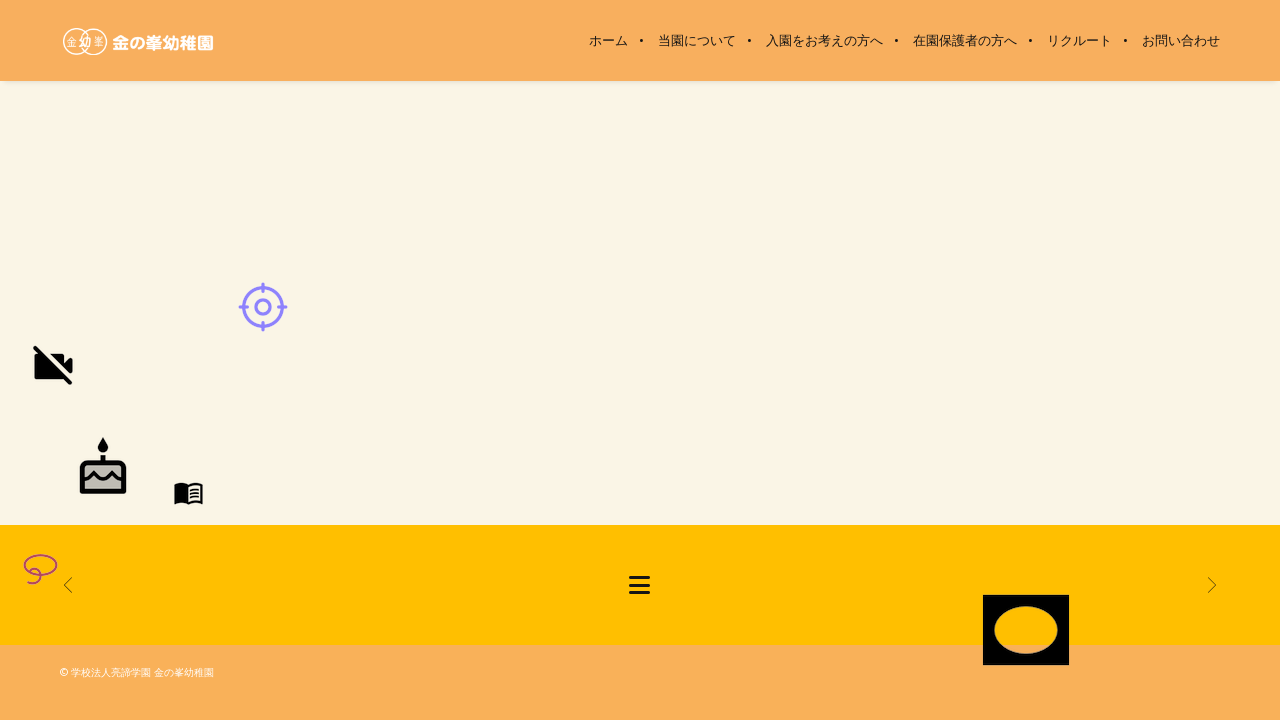 This screenshot has height=720, width=1280. Describe the element at coordinates (263, 307) in the screenshot. I see `center map on current location` at that location.